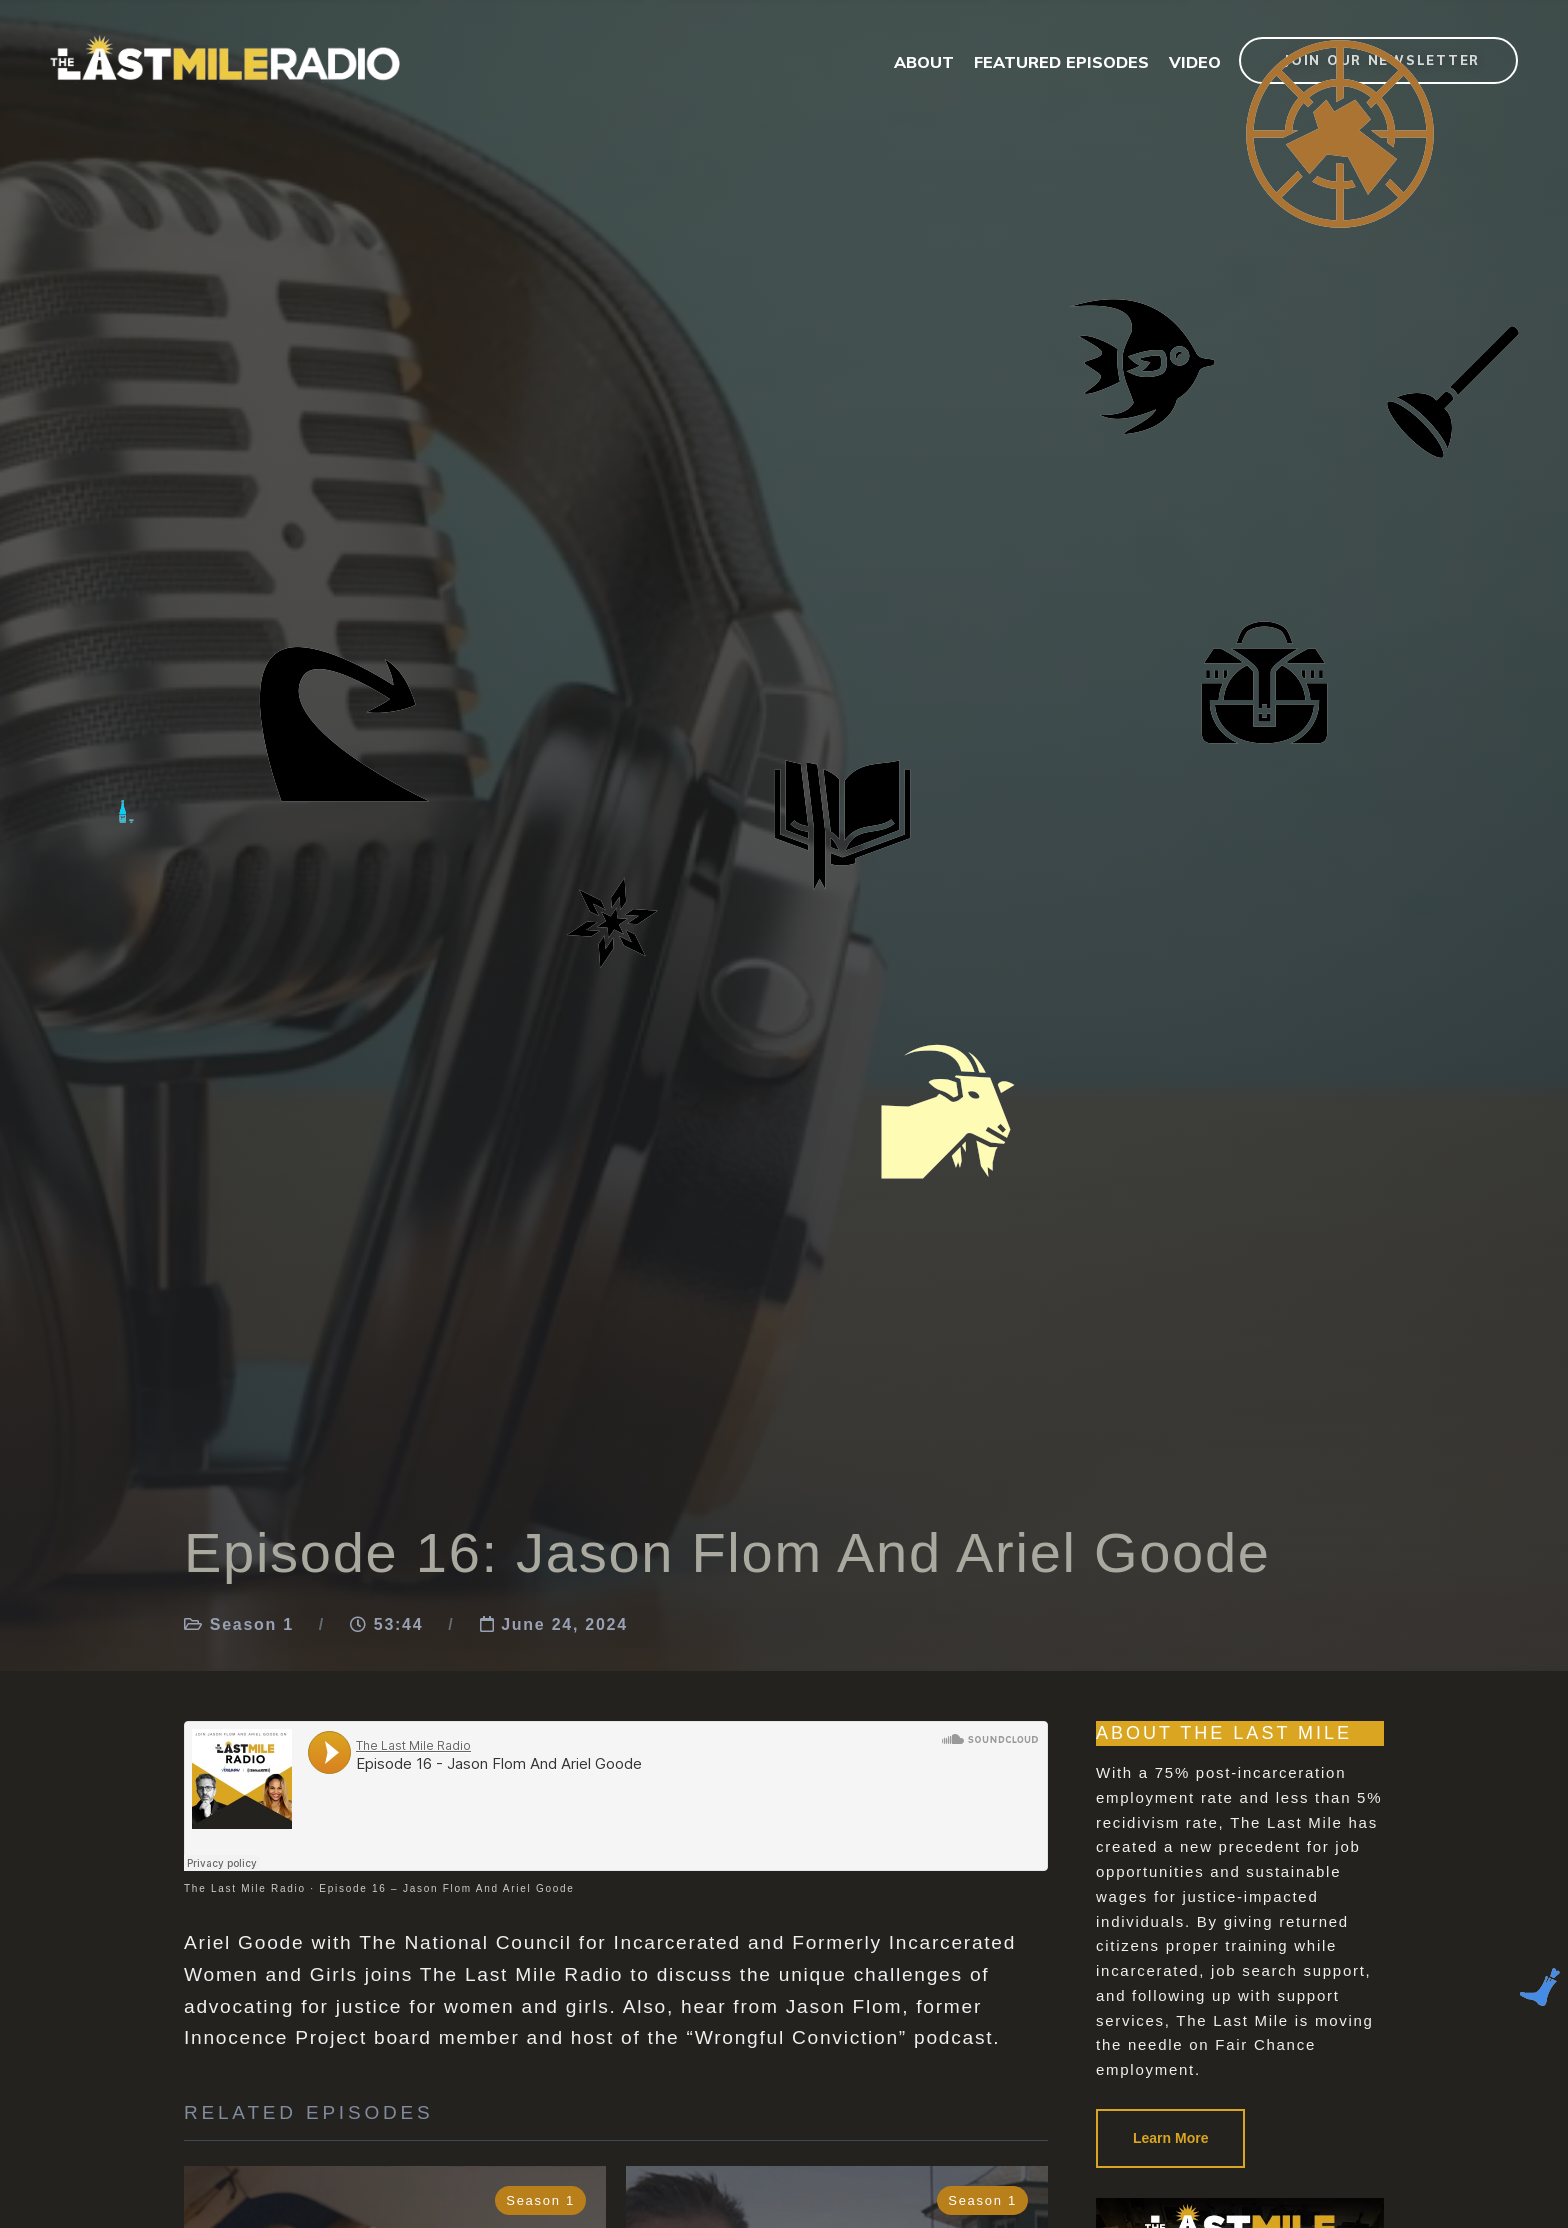 The height and width of the screenshot is (2228, 1568). Describe the element at coordinates (1340, 134) in the screenshot. I see `view radar or detection range settings` at that location.